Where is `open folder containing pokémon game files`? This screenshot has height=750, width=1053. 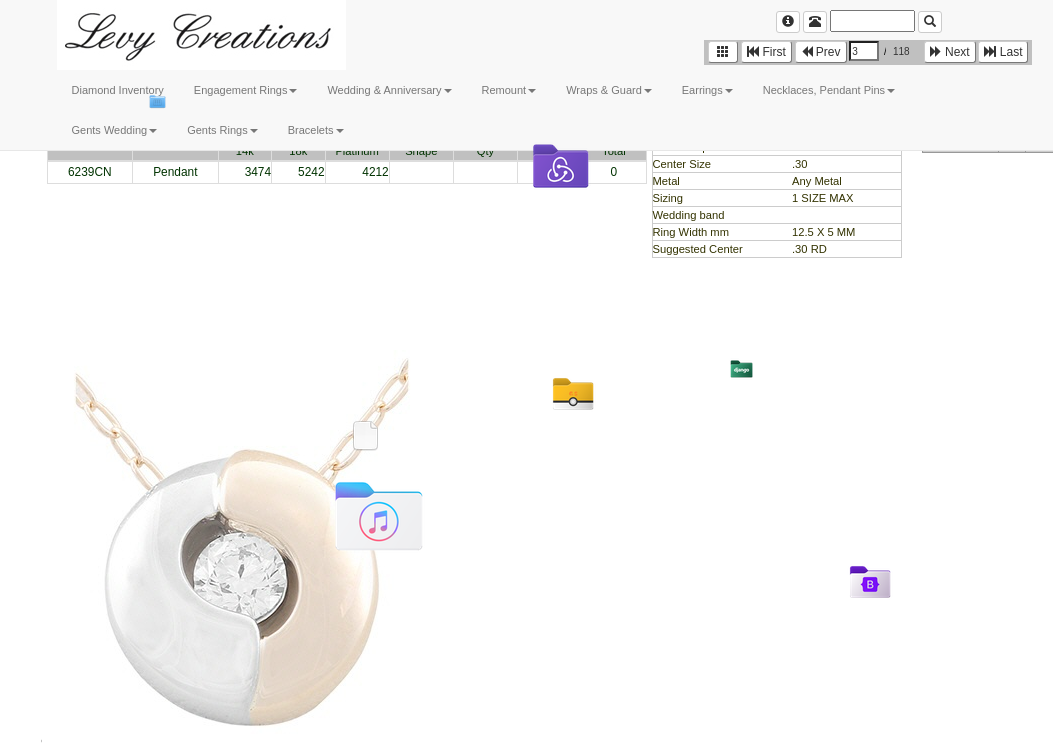
open folder containing pokémon game files is located at coordinates (573, 395).